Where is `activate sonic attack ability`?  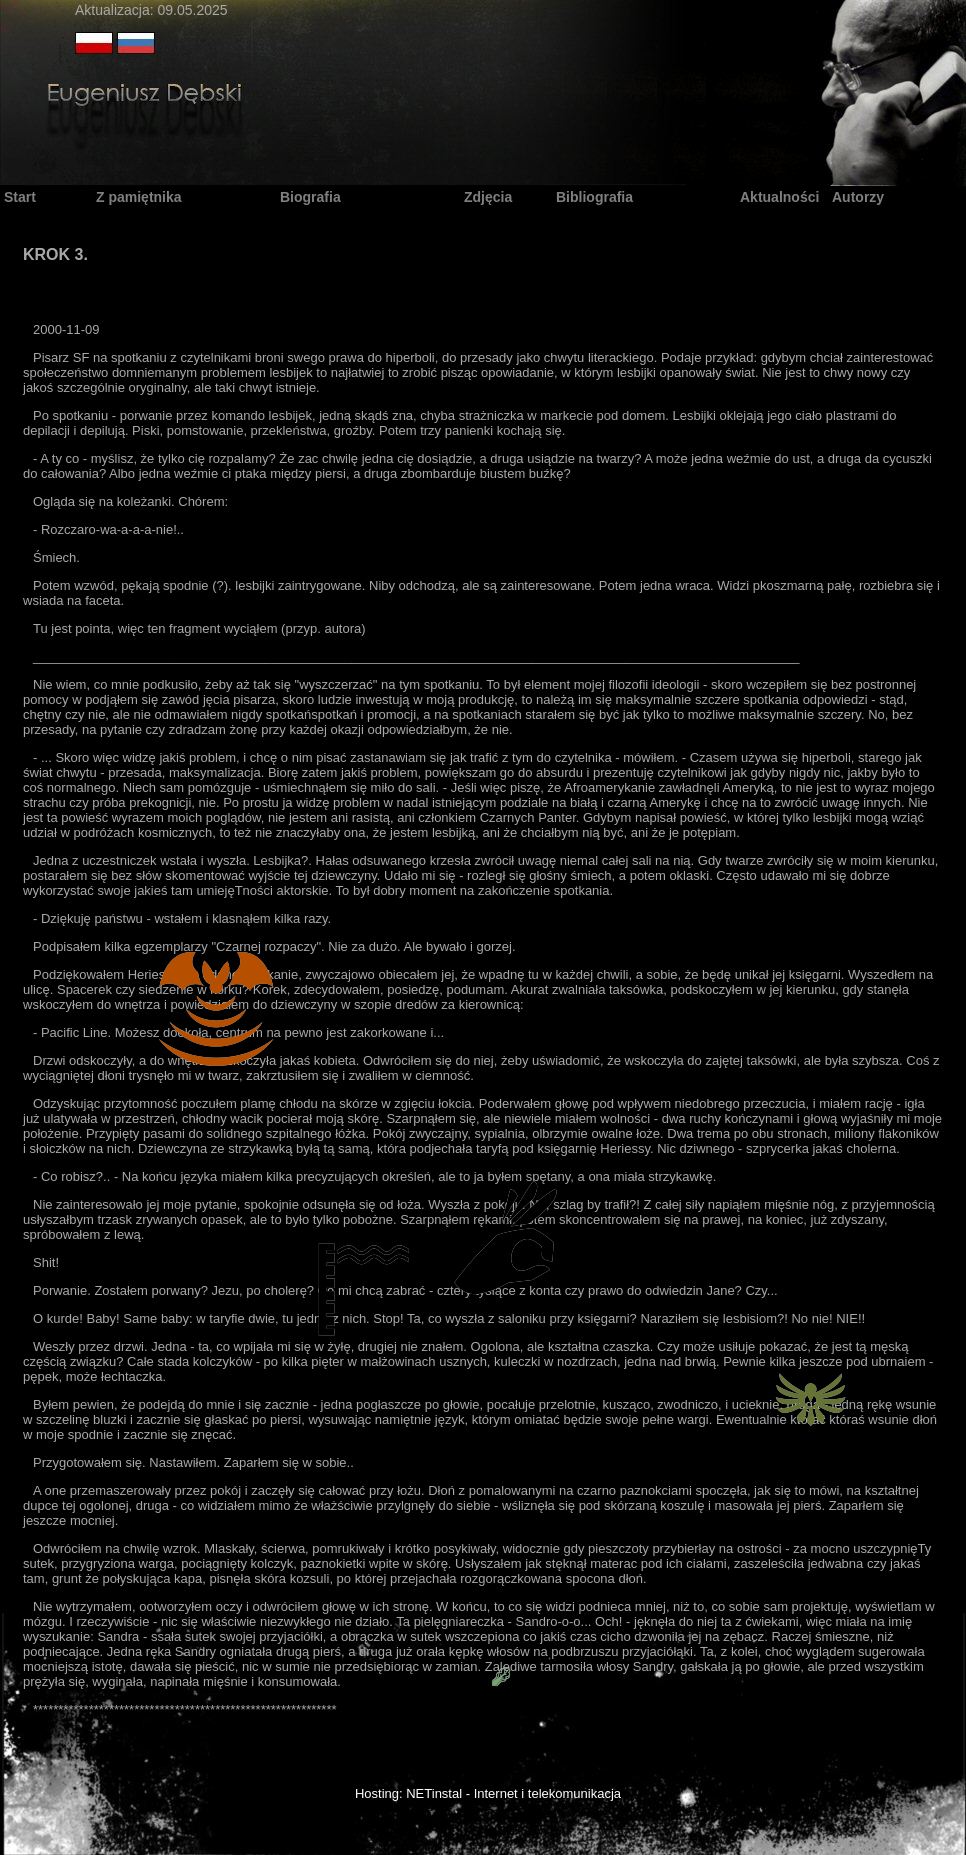
activate sonic attack ability is located at coordinates (216, 1009).